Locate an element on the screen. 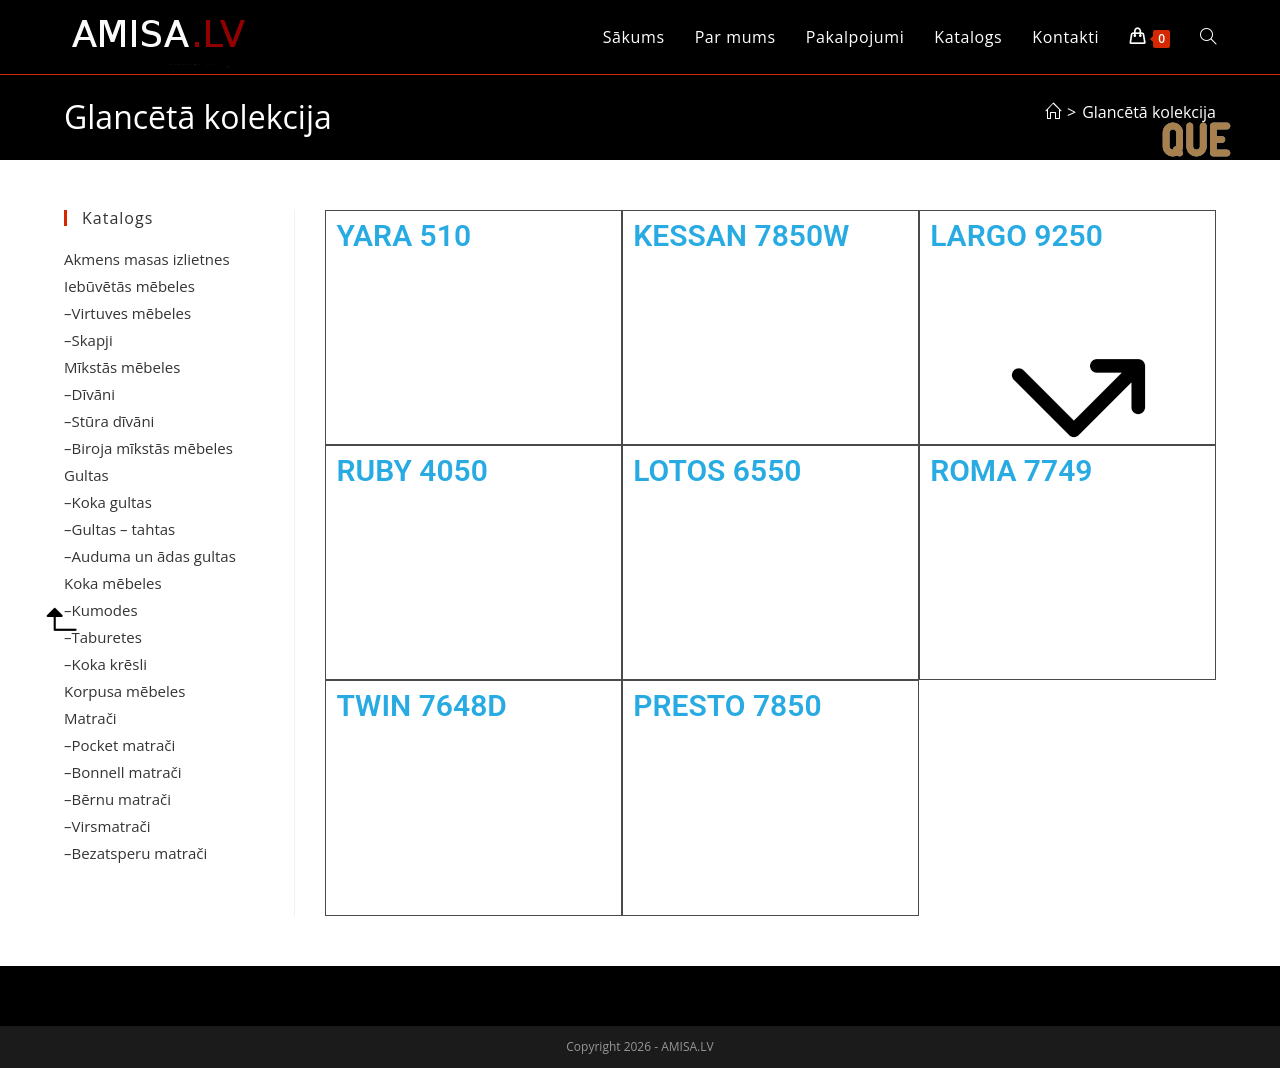 The height and width of the screenshot is (1068, 1280). reply to a message or forward content is located at coordinates (1078, 393).